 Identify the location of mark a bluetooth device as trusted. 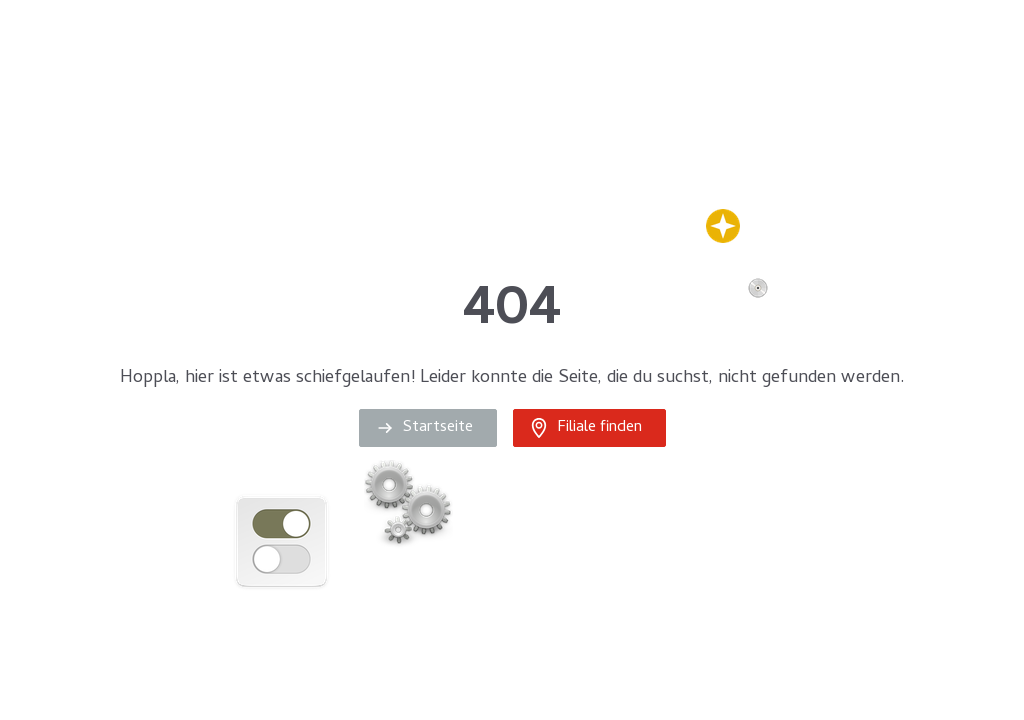
(723, 226).